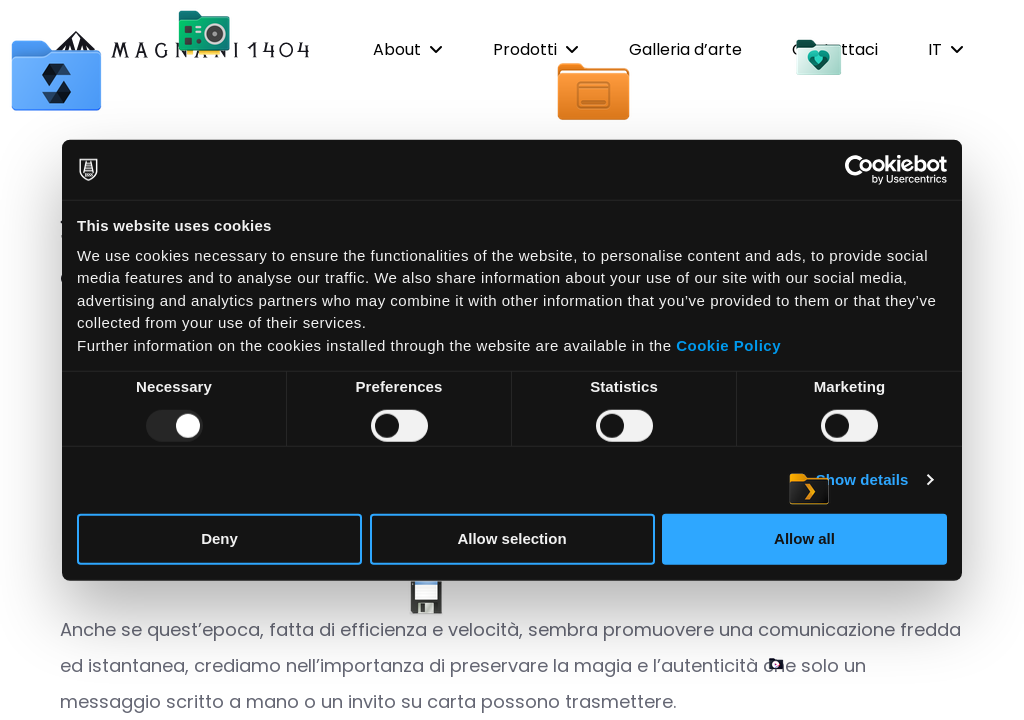 The width and height of the screenshot is (1024, 720). I want to click on open microsoft family safety folder, so click(818, 58).